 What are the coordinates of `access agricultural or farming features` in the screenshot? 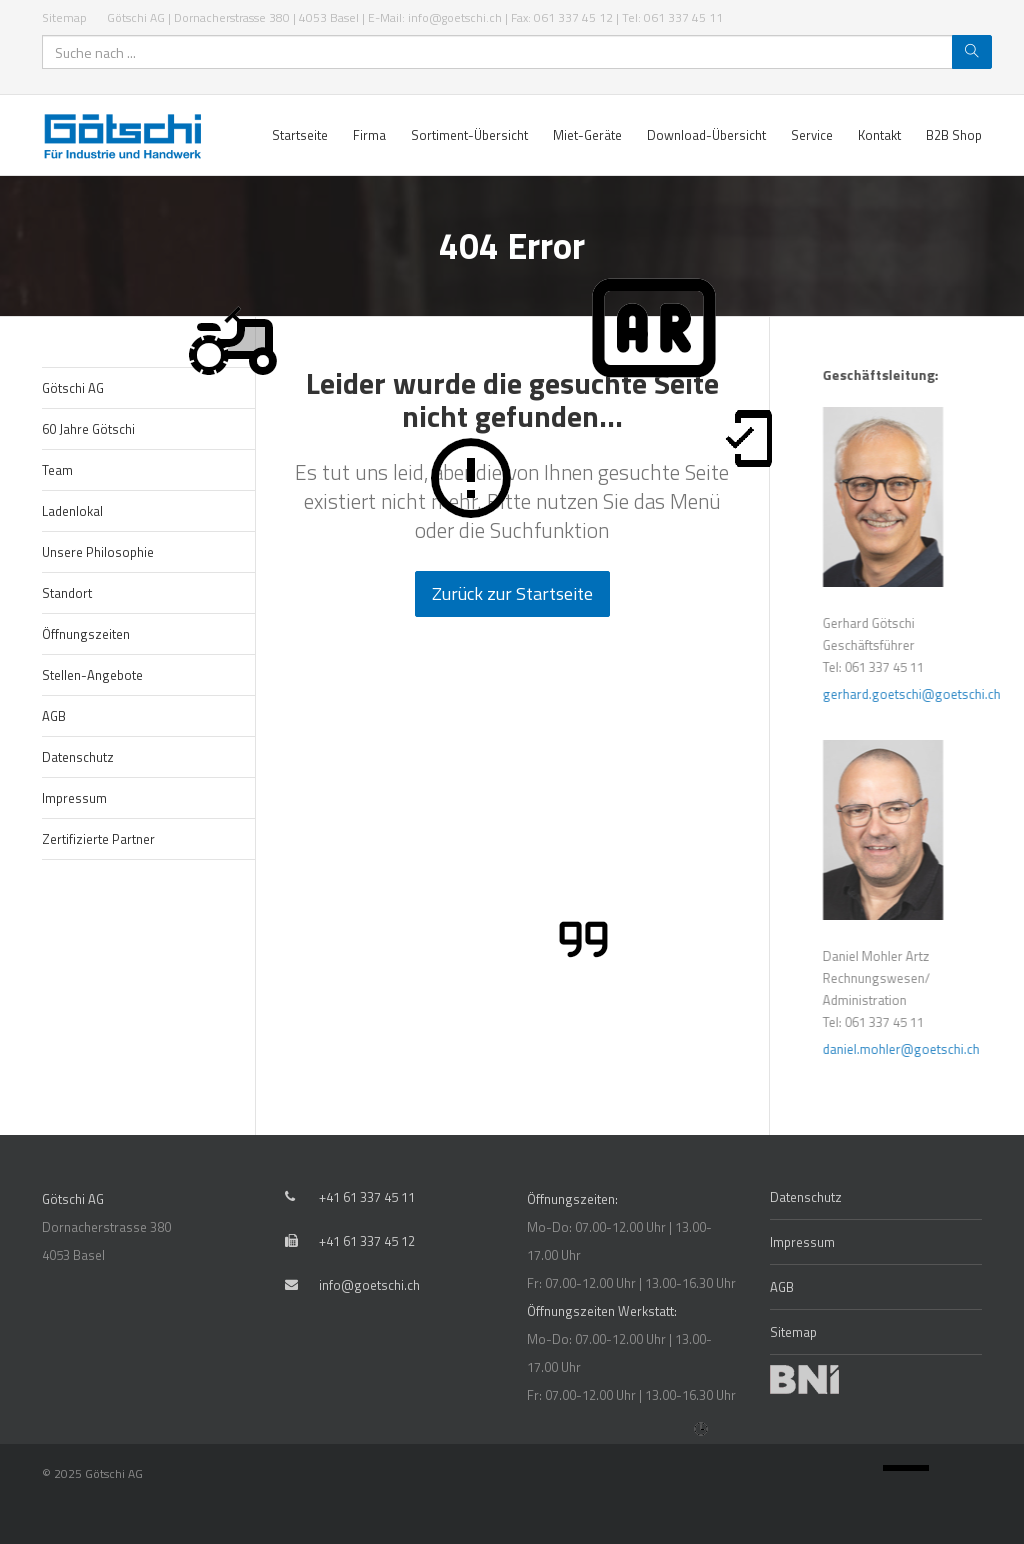 It's located at (233, 343).